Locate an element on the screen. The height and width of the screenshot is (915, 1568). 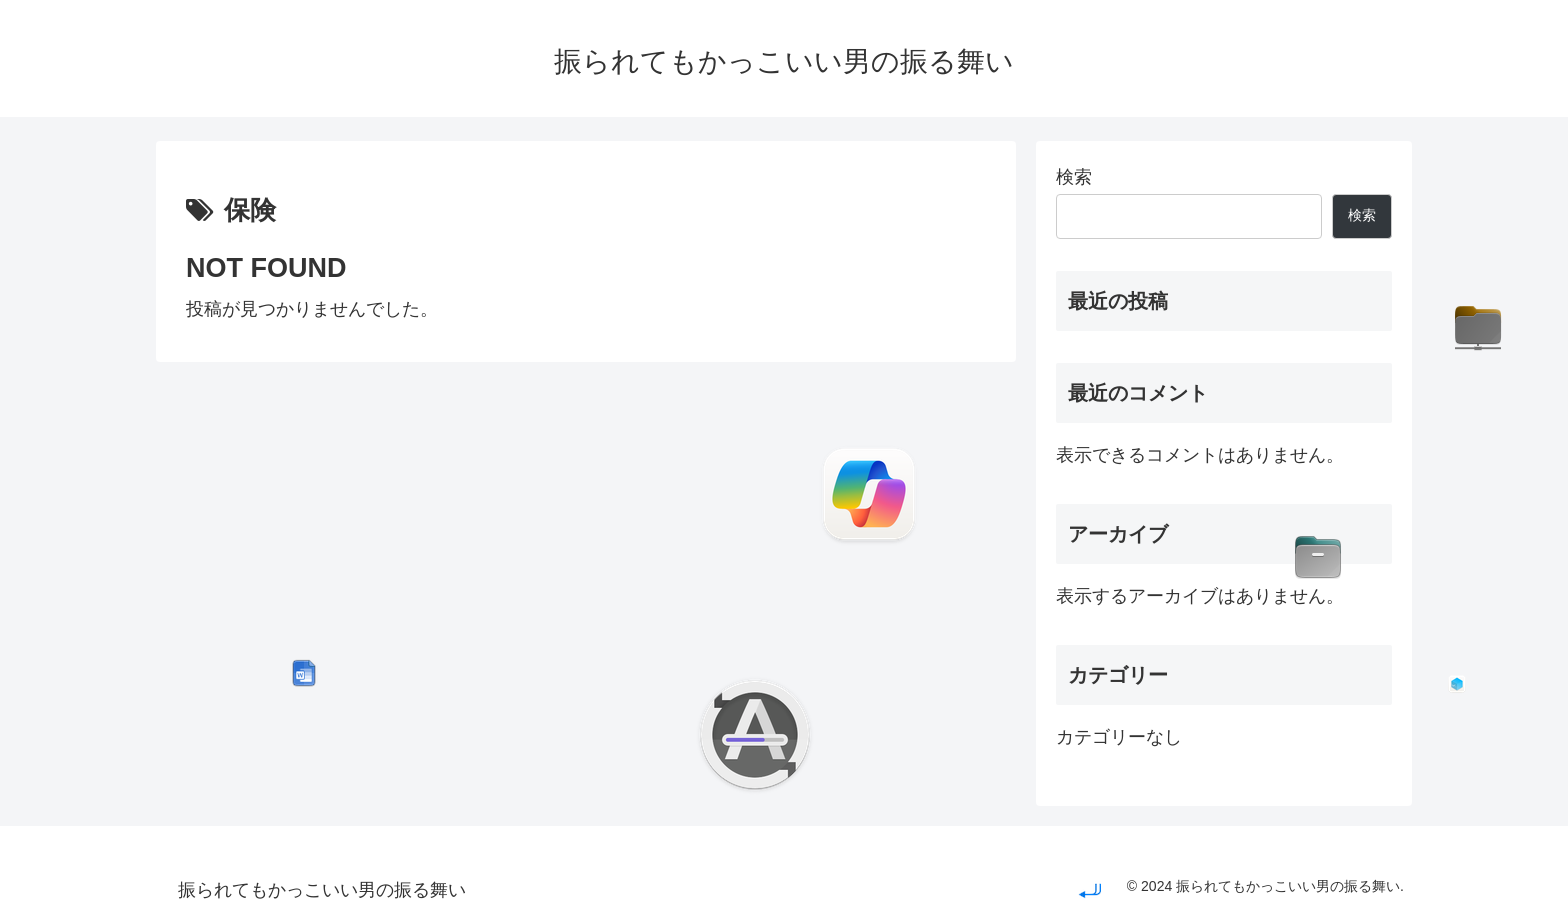
launch virtualbox virtual machine manager is located at coordinates (1457, 684).